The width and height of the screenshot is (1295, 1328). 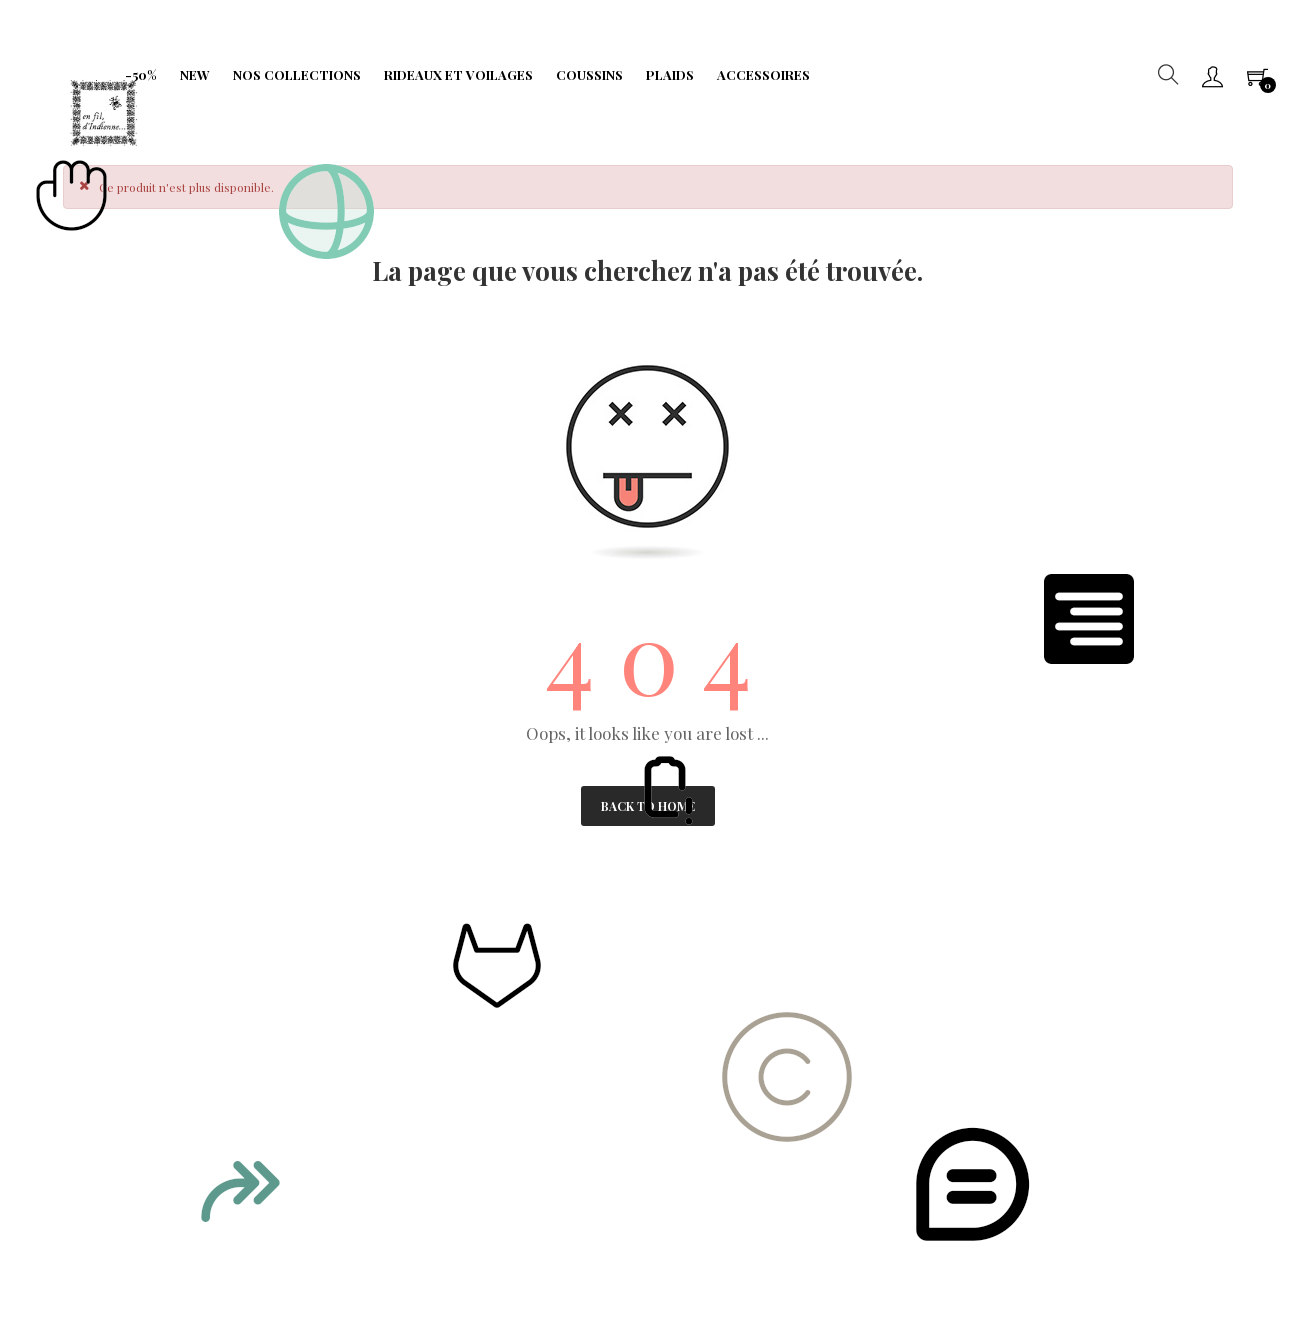 What do you see at coordinates (787, 1077) in the screenshot?
I see `indicates copyrighted content` at bounding box center [787, 1077].